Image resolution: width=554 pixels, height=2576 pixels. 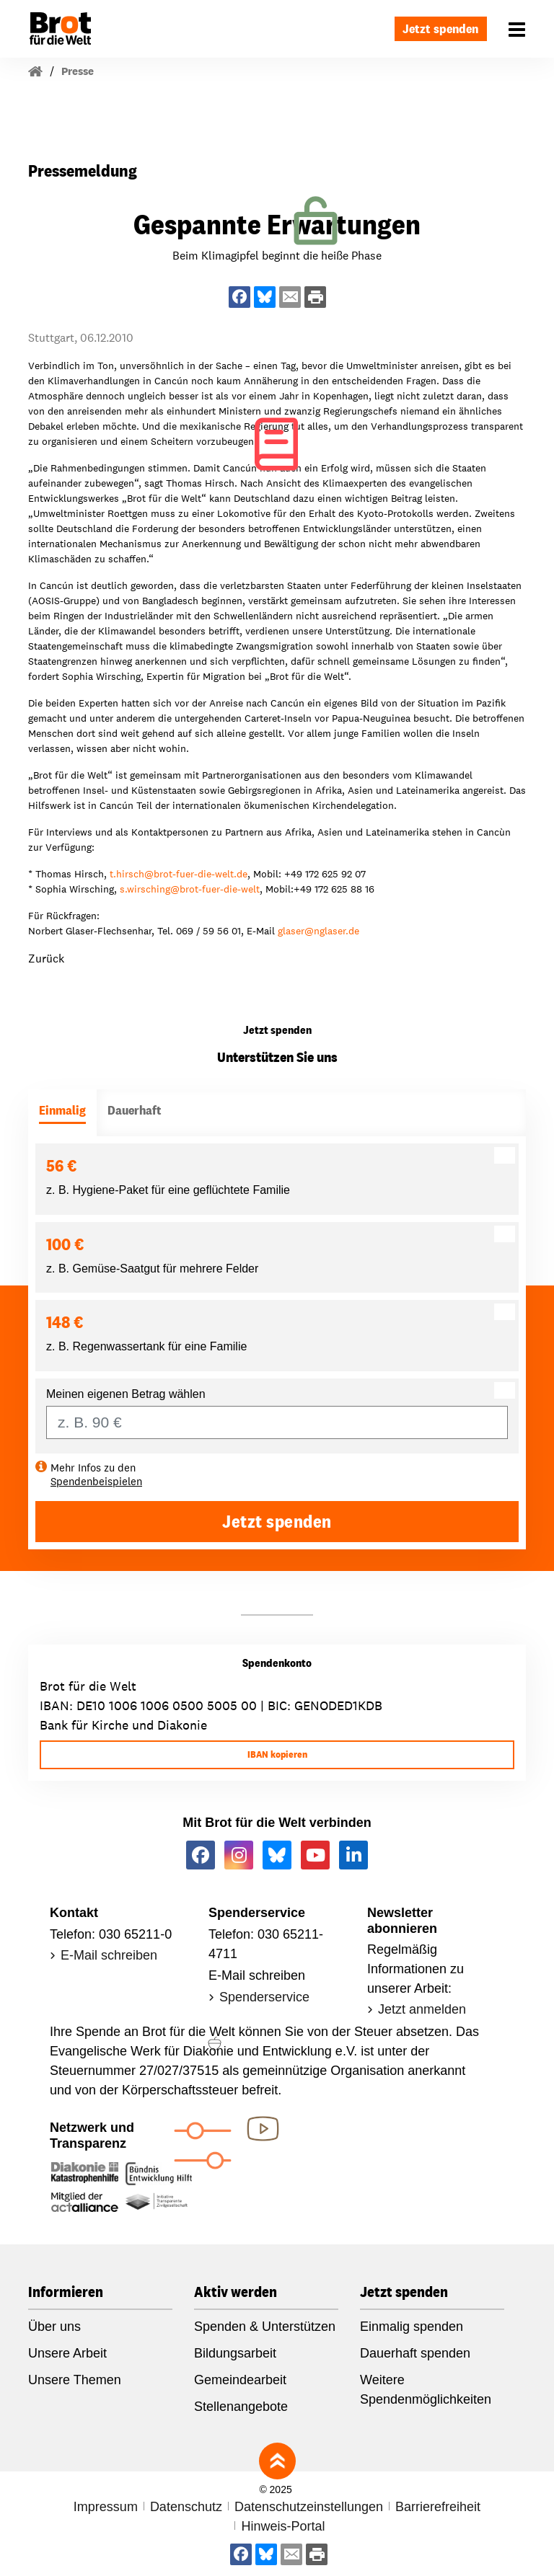 I want to click on unlocked or unsecured state, so click(x=315, y=223).